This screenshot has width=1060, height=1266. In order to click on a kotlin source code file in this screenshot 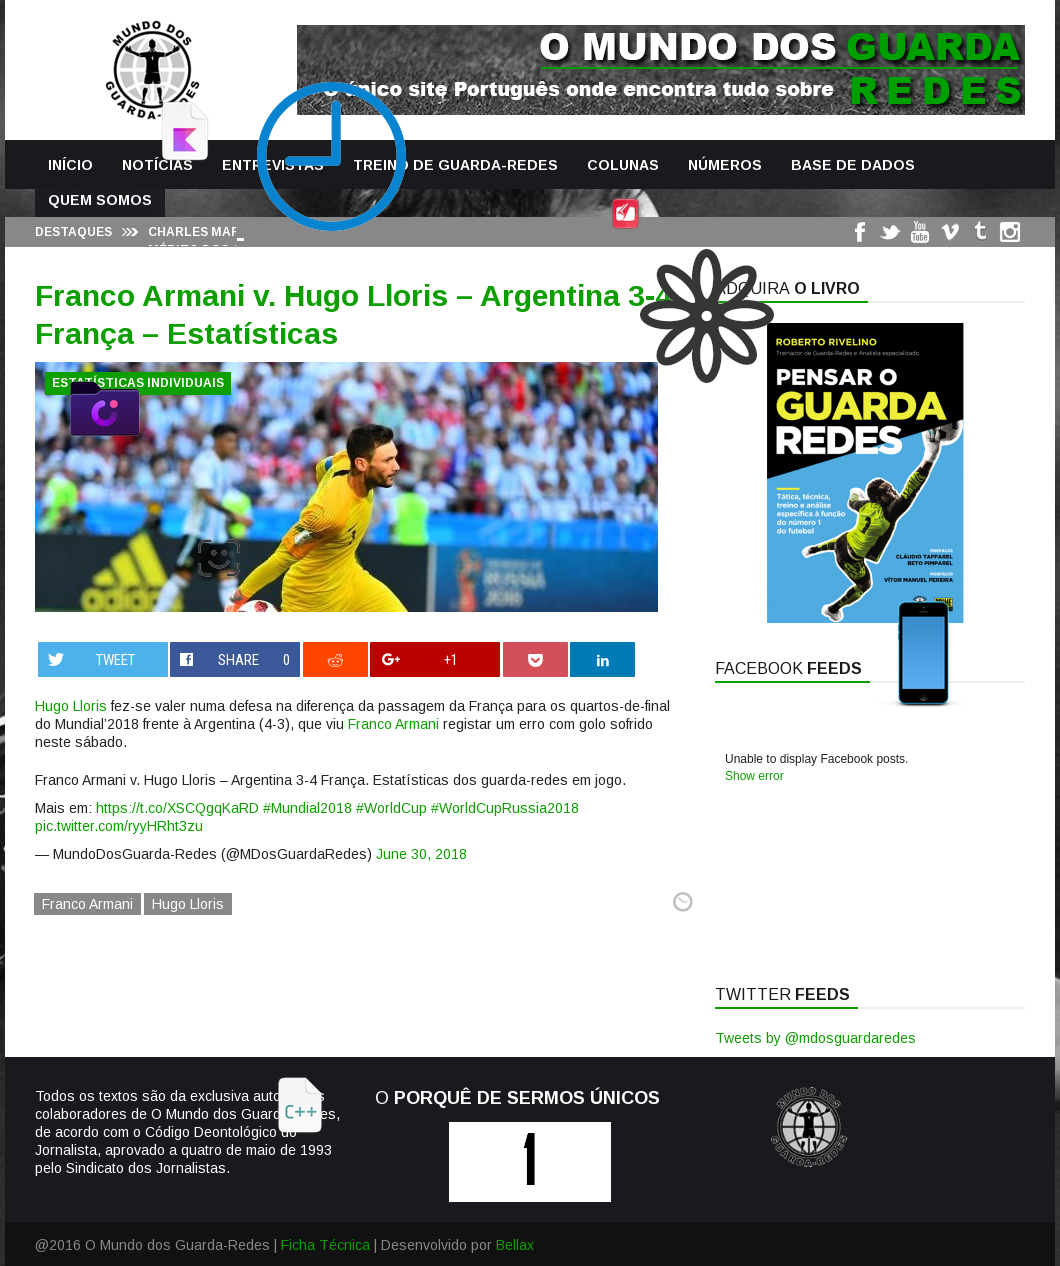, I will do `click(185, 131)`.